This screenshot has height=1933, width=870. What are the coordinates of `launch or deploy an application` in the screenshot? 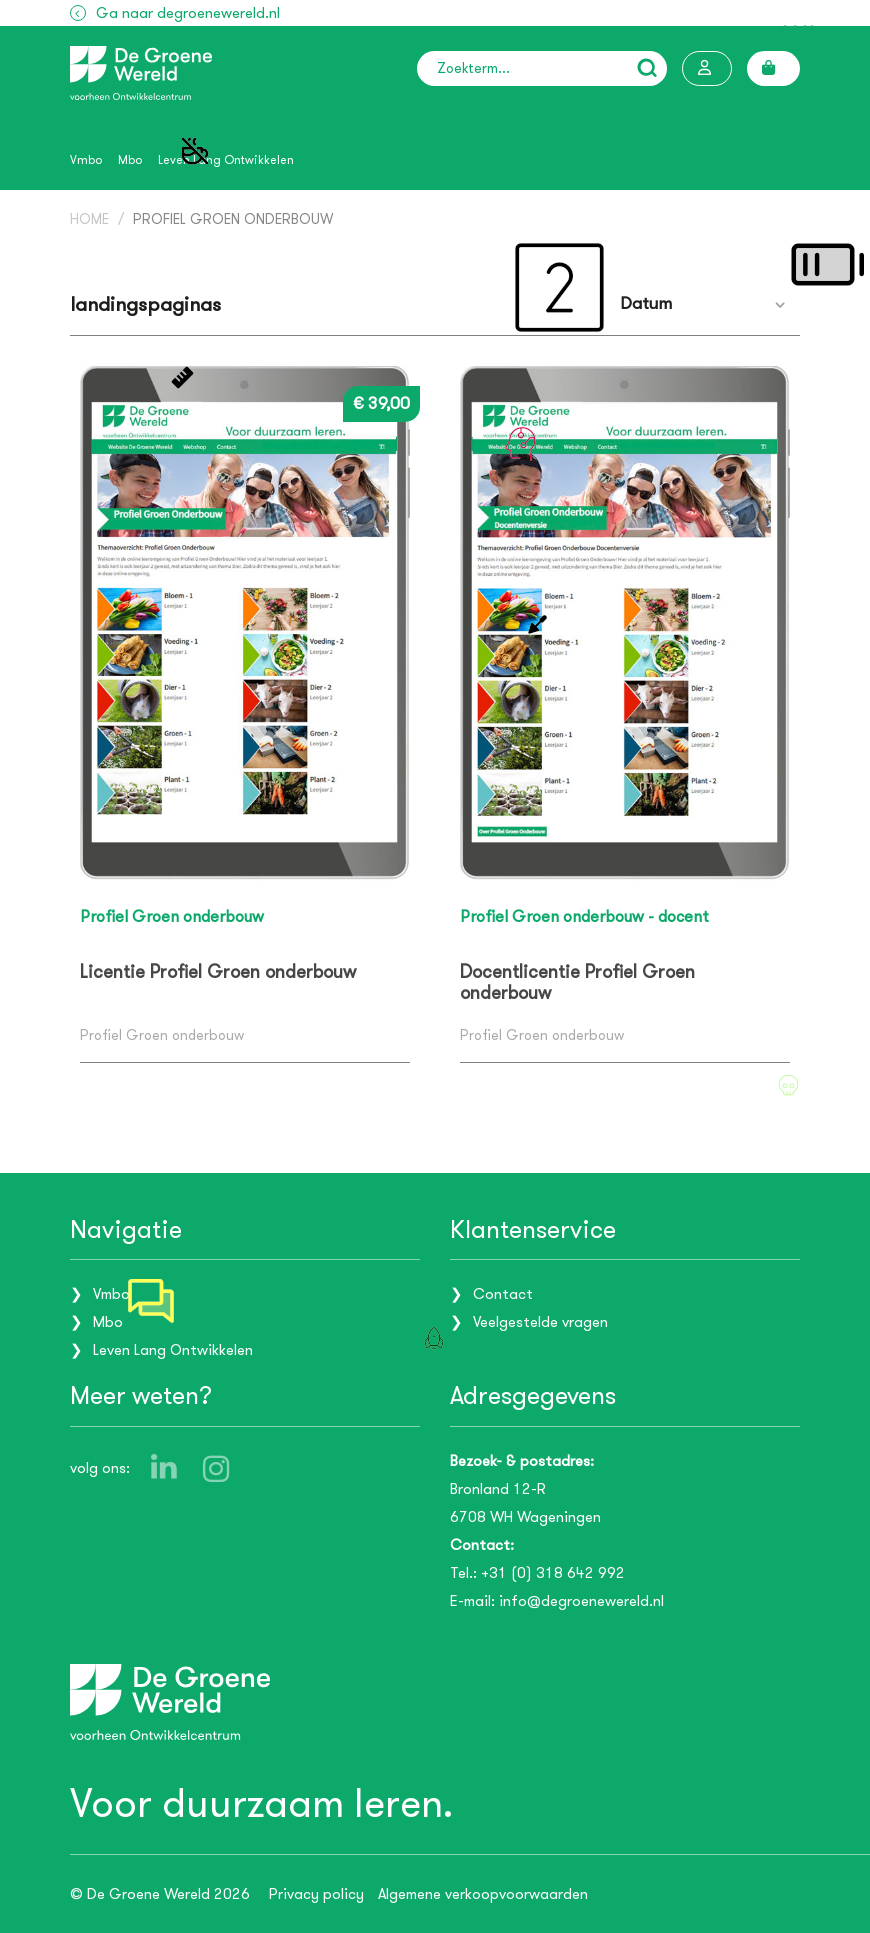 It's located at (434, 1339).